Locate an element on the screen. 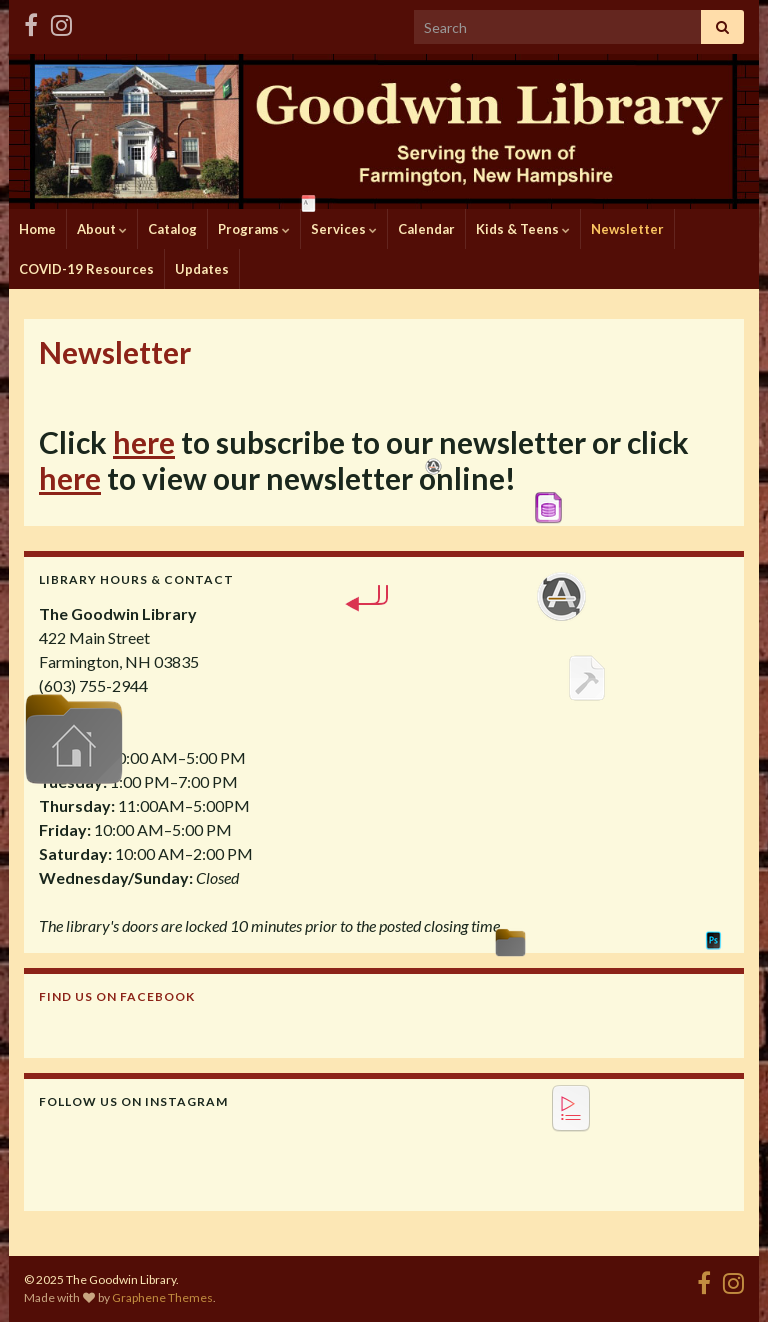  open the software update manager is located at coordinates (433, 466).